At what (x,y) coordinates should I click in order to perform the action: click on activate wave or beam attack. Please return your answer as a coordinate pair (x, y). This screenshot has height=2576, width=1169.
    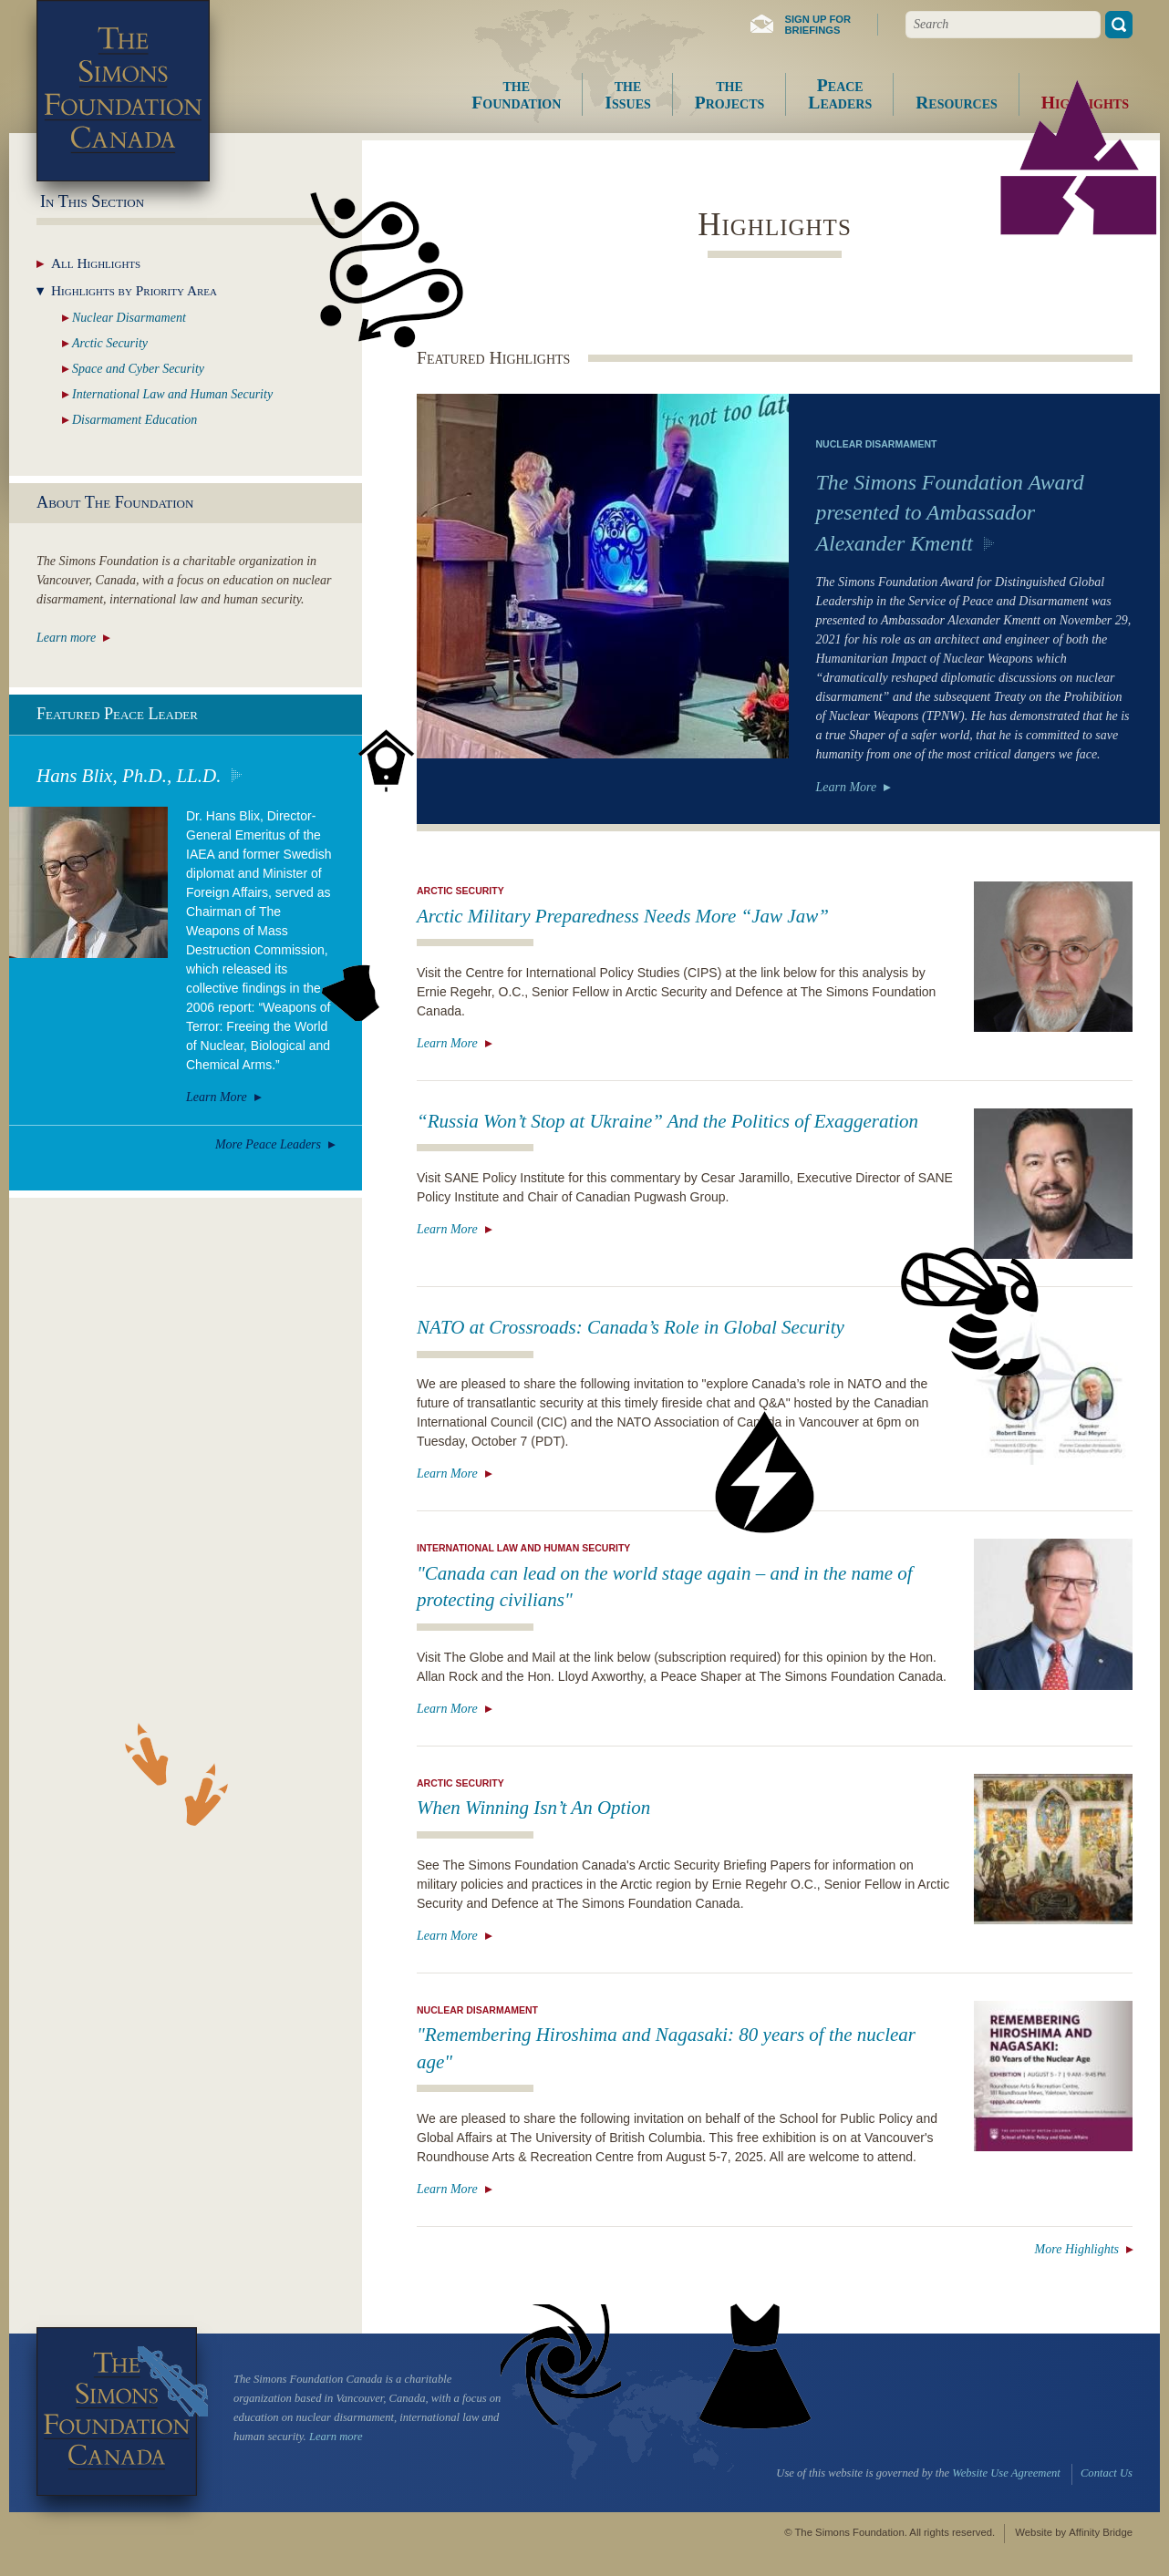
    Looking at the image, I should click on (172, 2381).